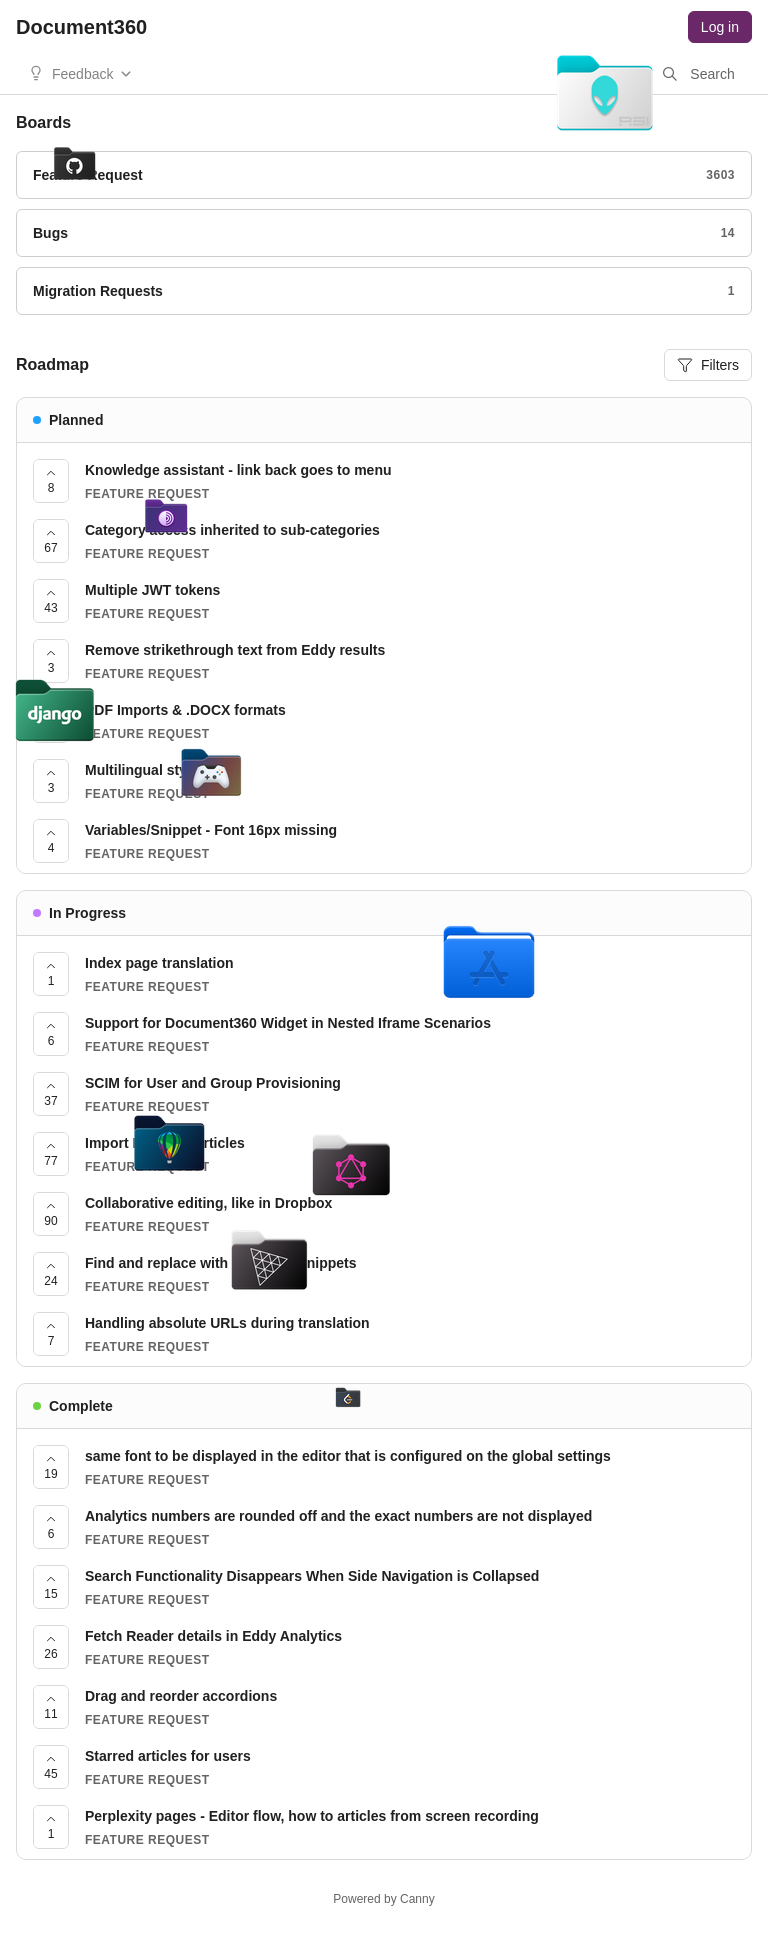  Describe the element at coordinates (166, 517) in the screenshot. I see `folder containing tor browser files` at that location.